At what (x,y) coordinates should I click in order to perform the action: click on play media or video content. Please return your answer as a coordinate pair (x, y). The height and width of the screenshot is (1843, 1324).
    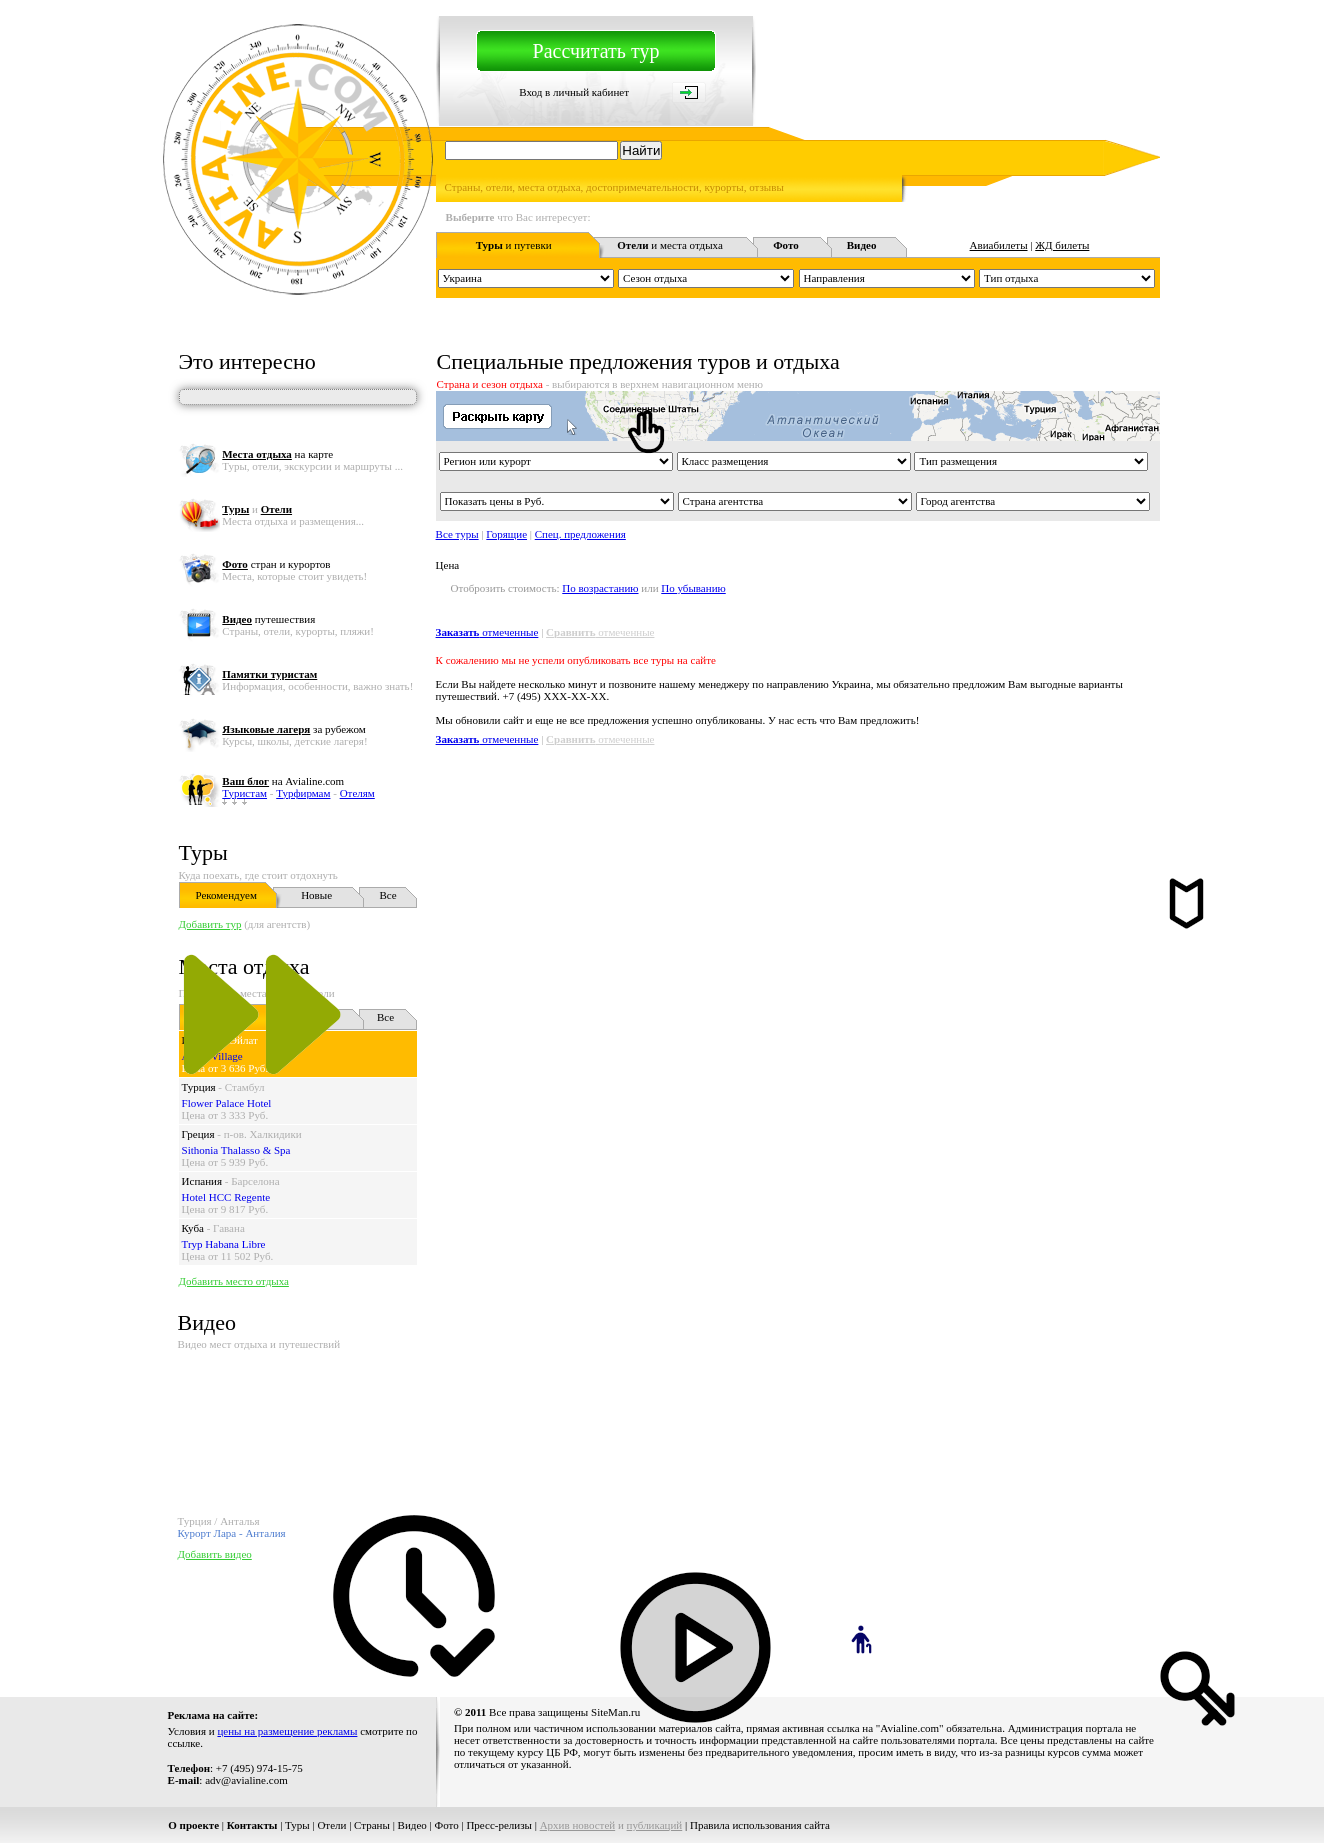
    Looking at the image, I should click on (695, 1647).